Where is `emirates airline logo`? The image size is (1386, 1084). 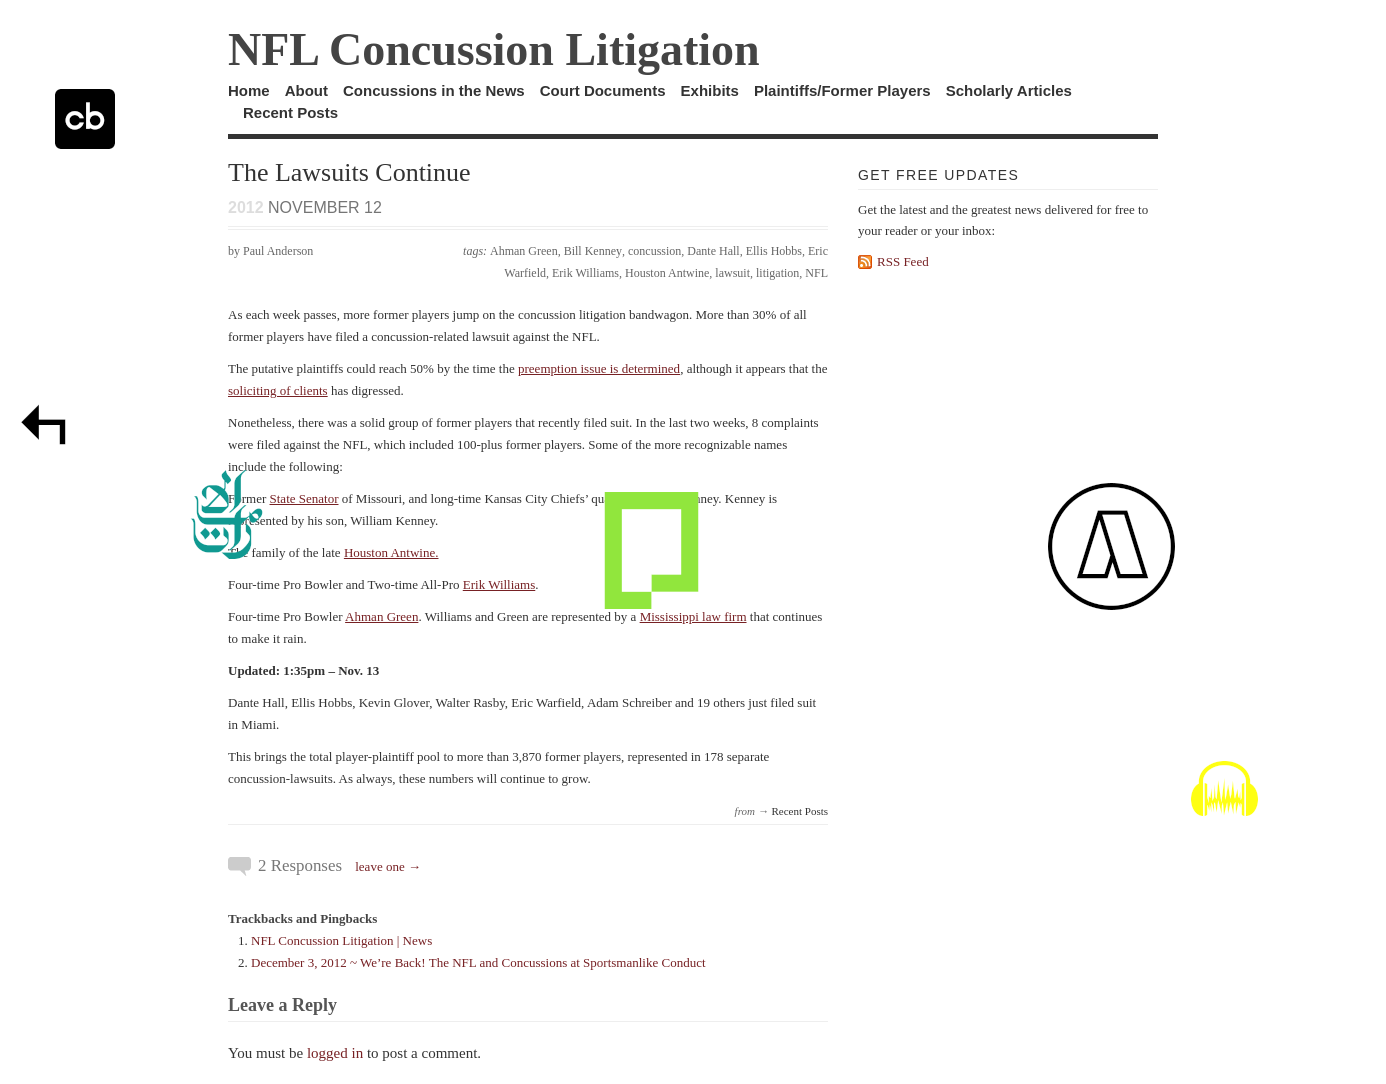 emirates airline logo is located at coordinates (226, 514).